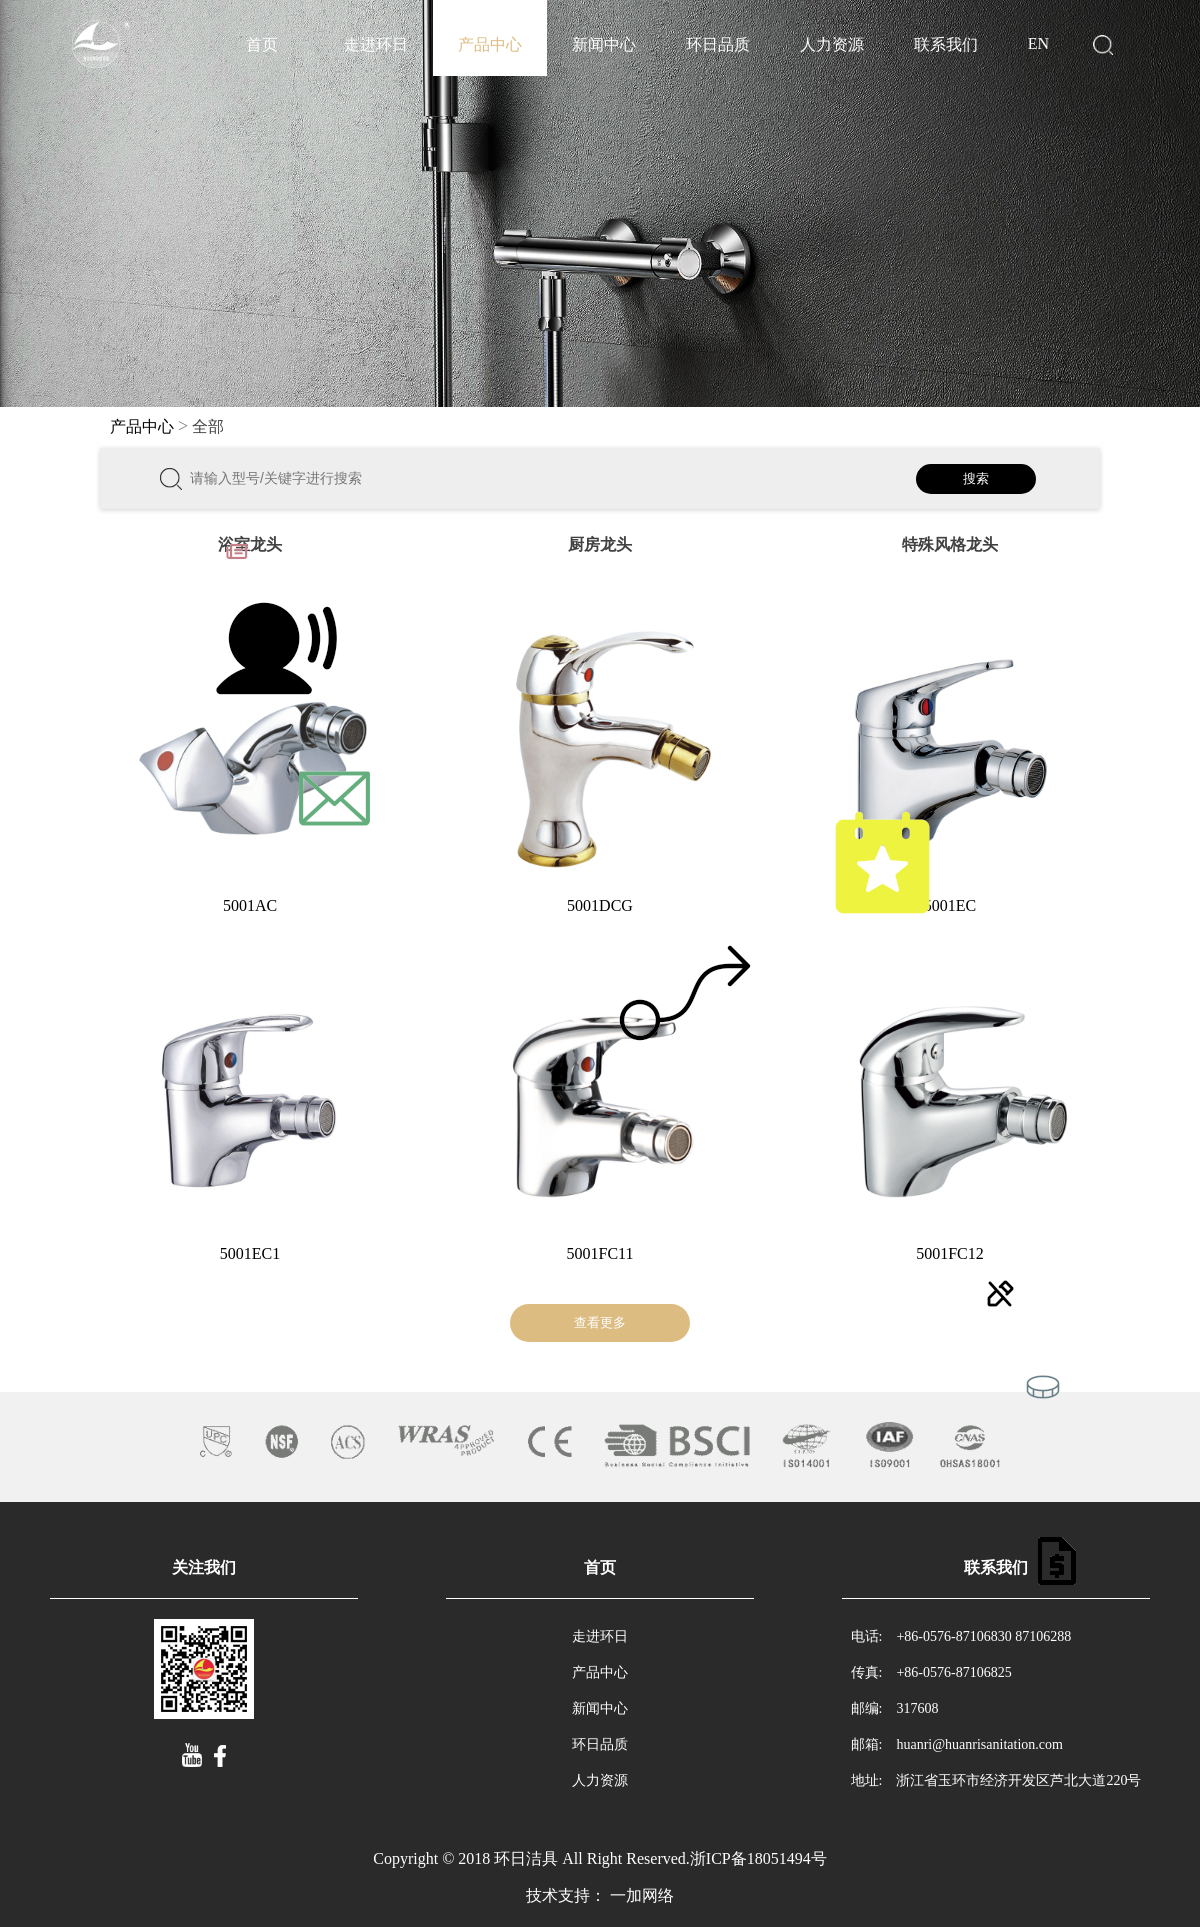 The image size is (1200, 1927). Describe the element at coordinates (1000, 1294) in the screenshot. I see `editing is disabled` at that location.